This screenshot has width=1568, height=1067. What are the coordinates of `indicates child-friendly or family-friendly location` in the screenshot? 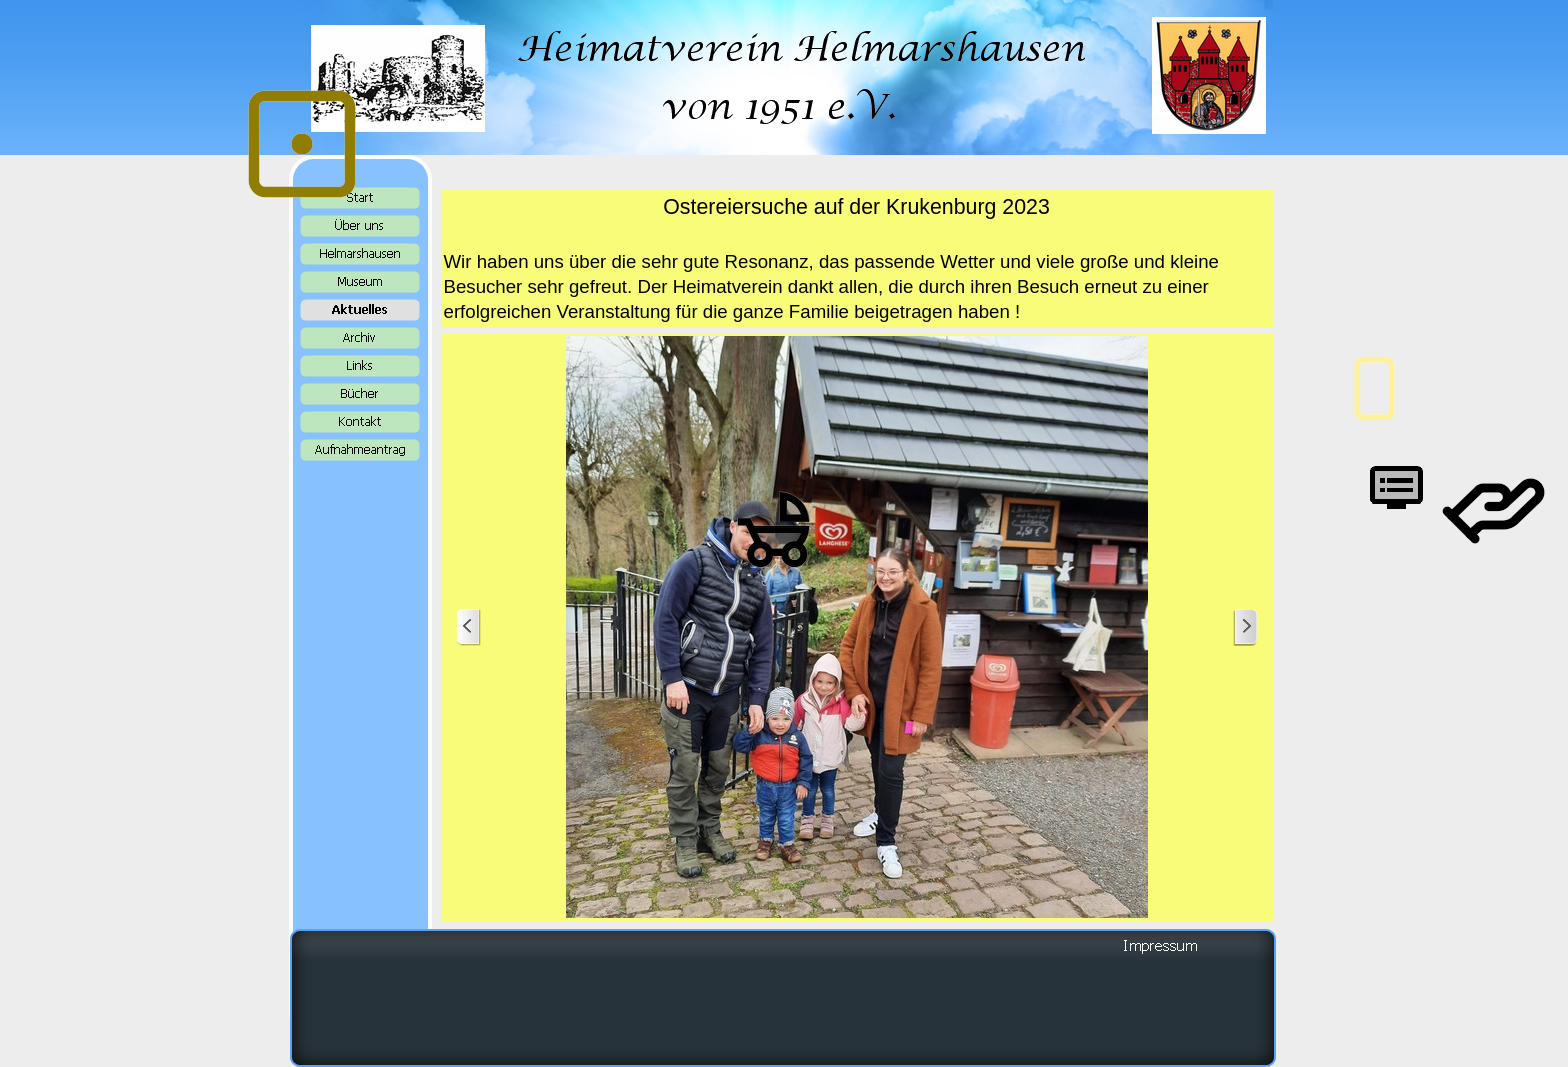 It's located at (775, 529).